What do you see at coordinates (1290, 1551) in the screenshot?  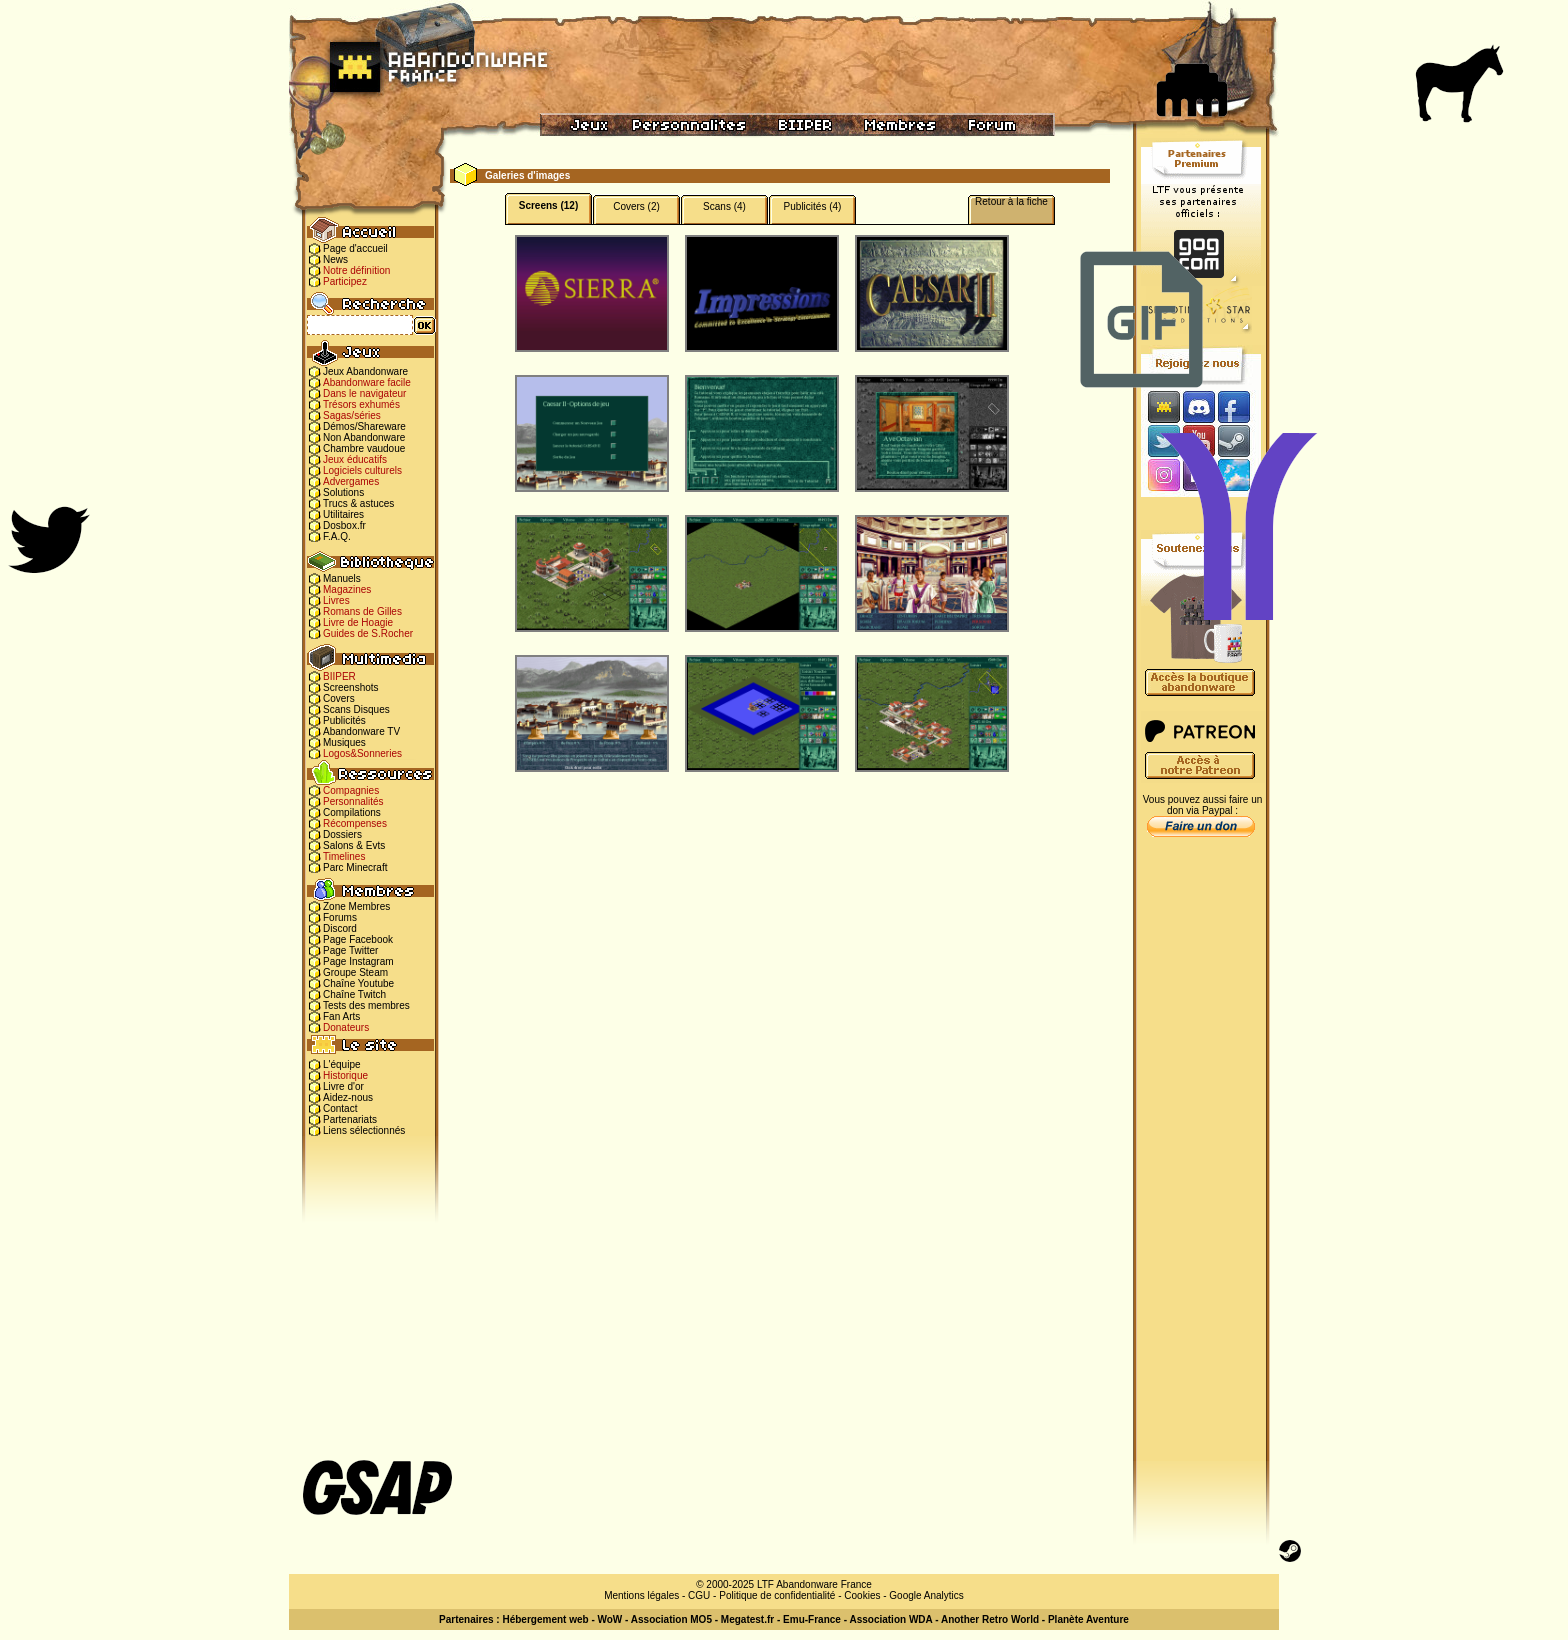 I see `open Steam gaming platform` at bounding box center [1290, 1551].